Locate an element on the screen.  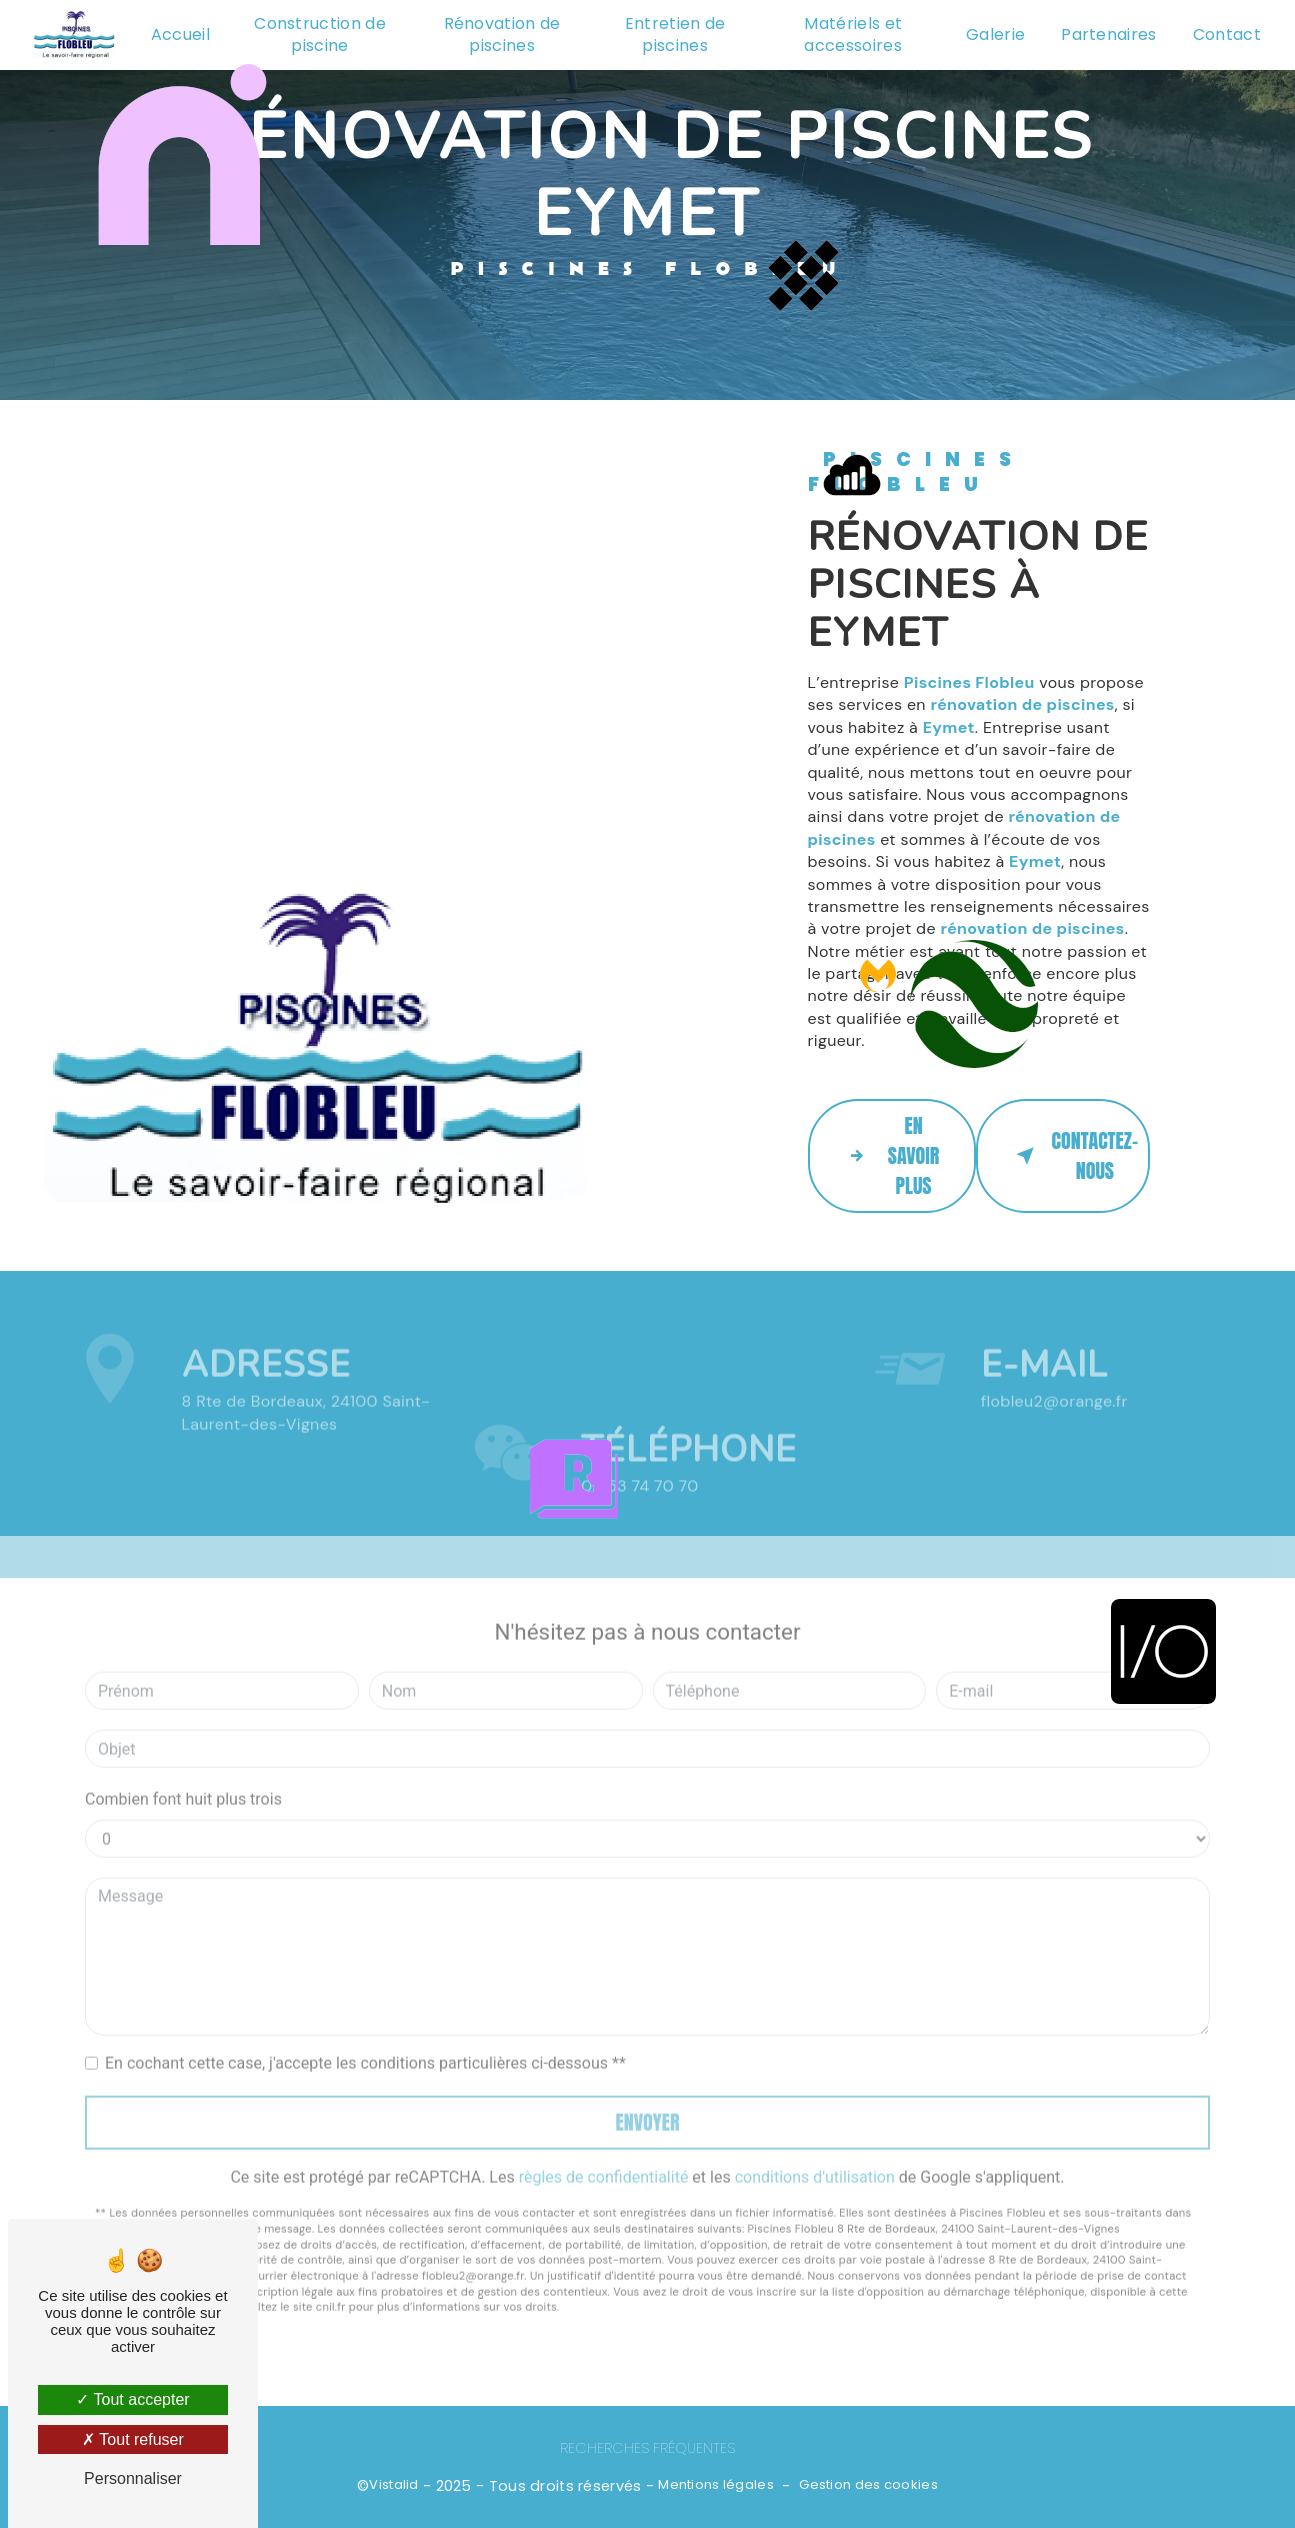
open malwarebytes antivirus software is located at coordinates (878, 976).